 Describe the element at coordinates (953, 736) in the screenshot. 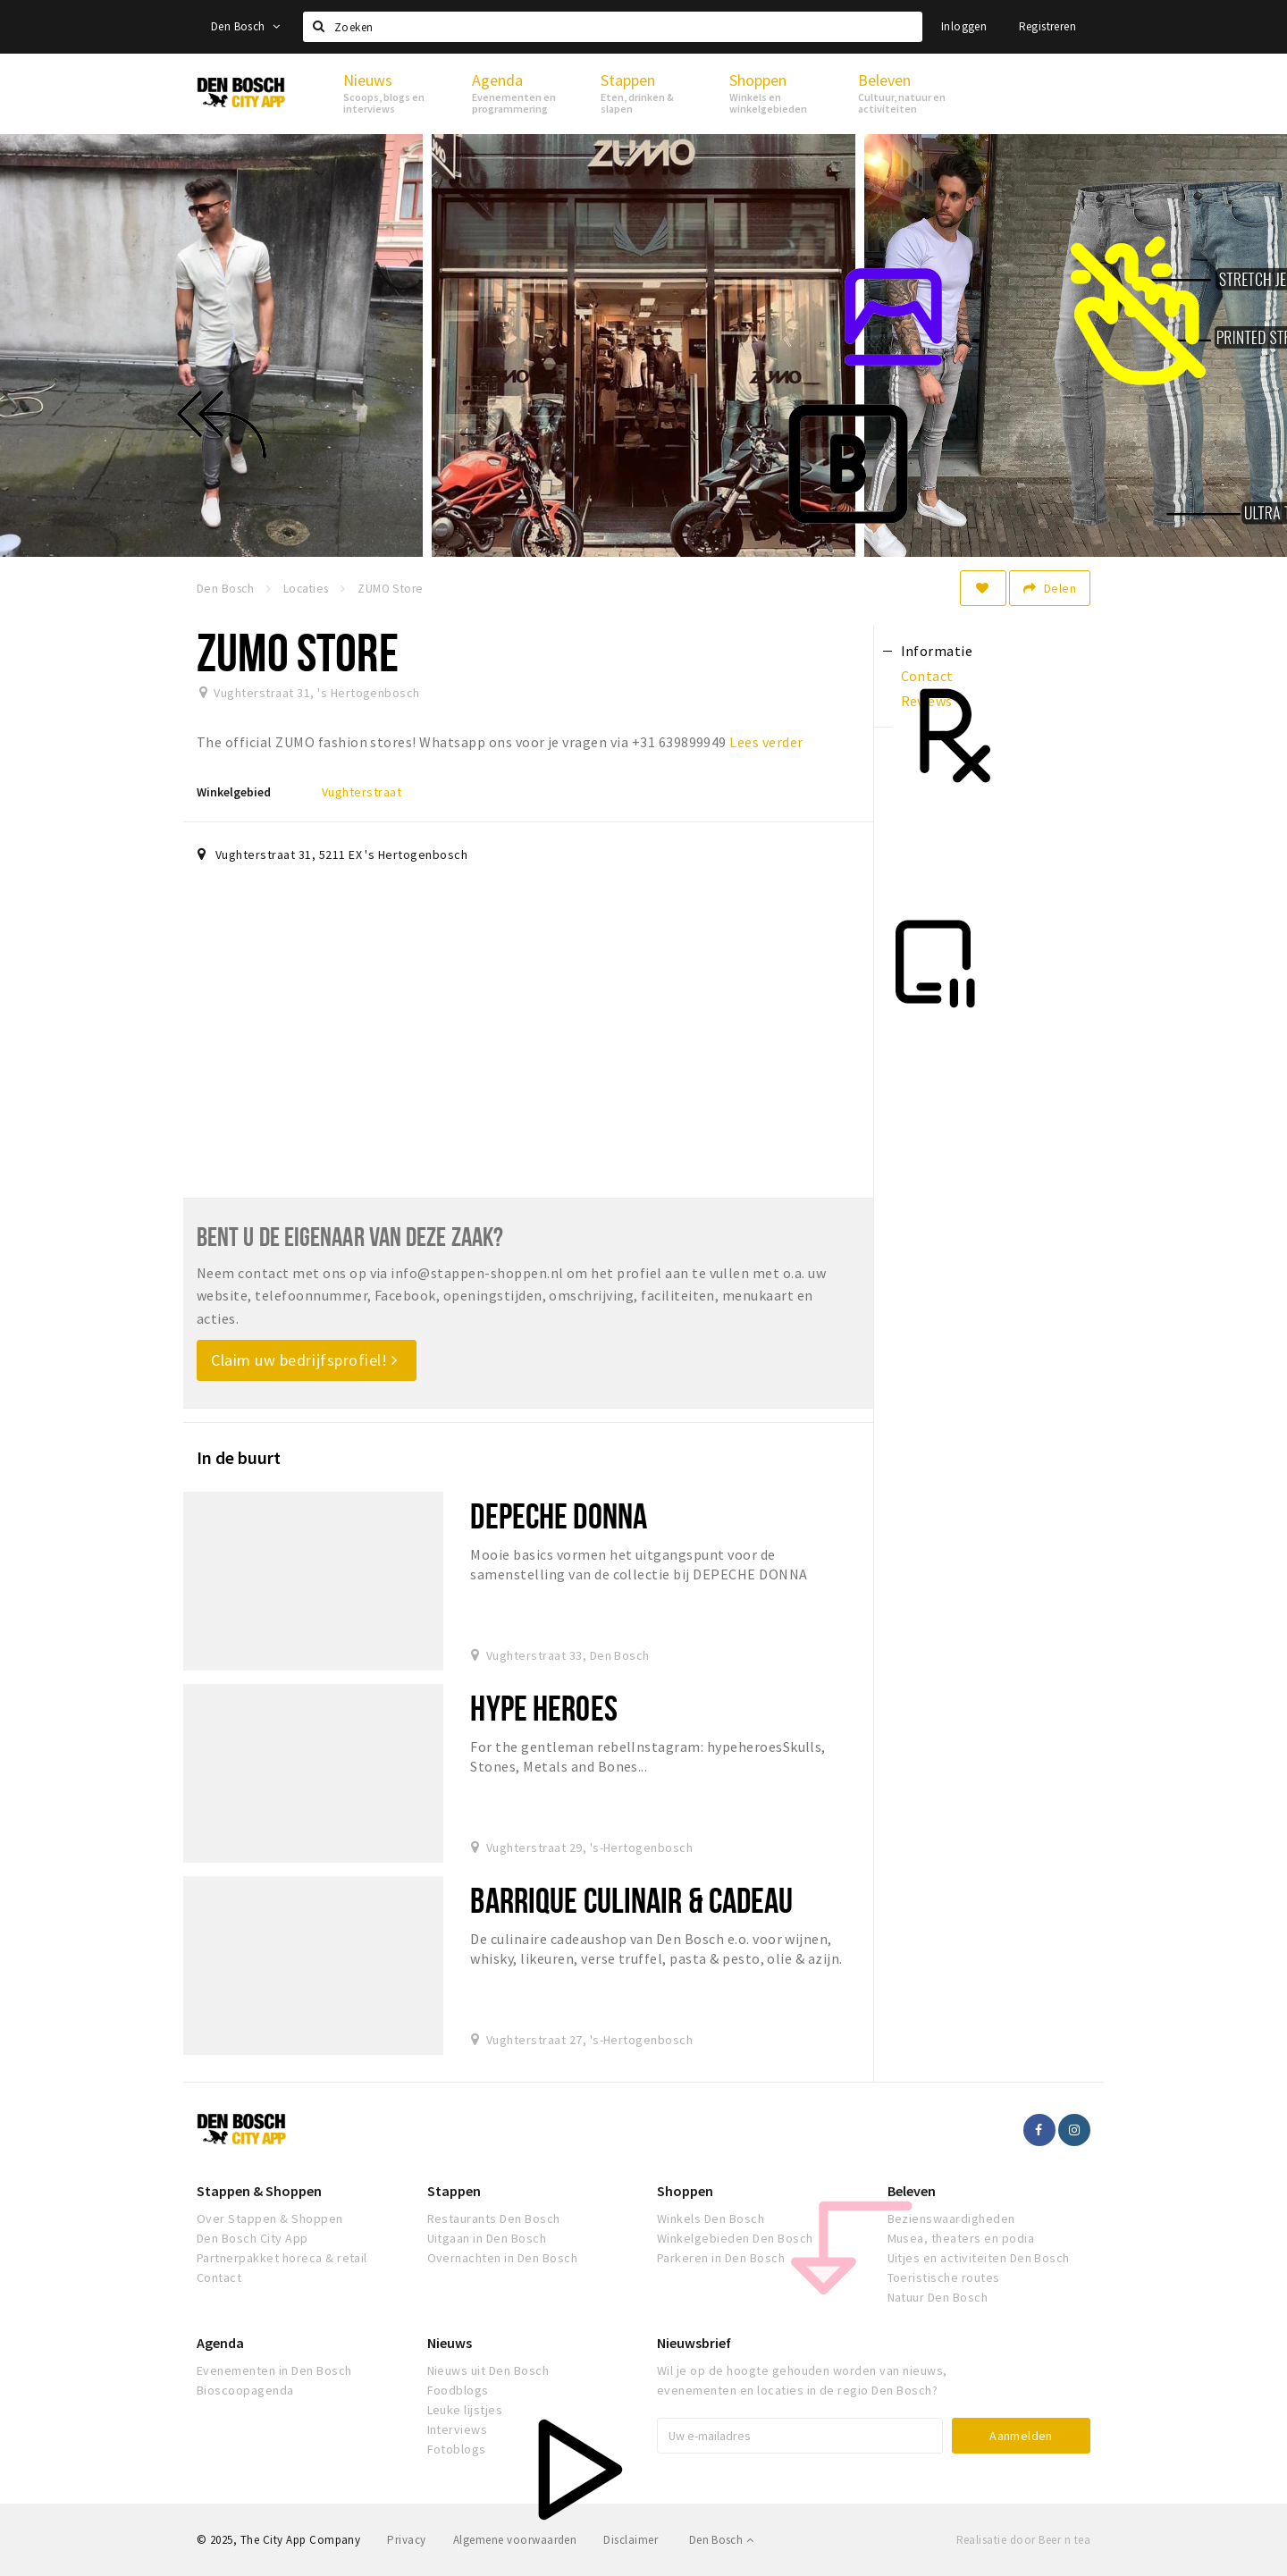

I see `view prescription details` at that location.